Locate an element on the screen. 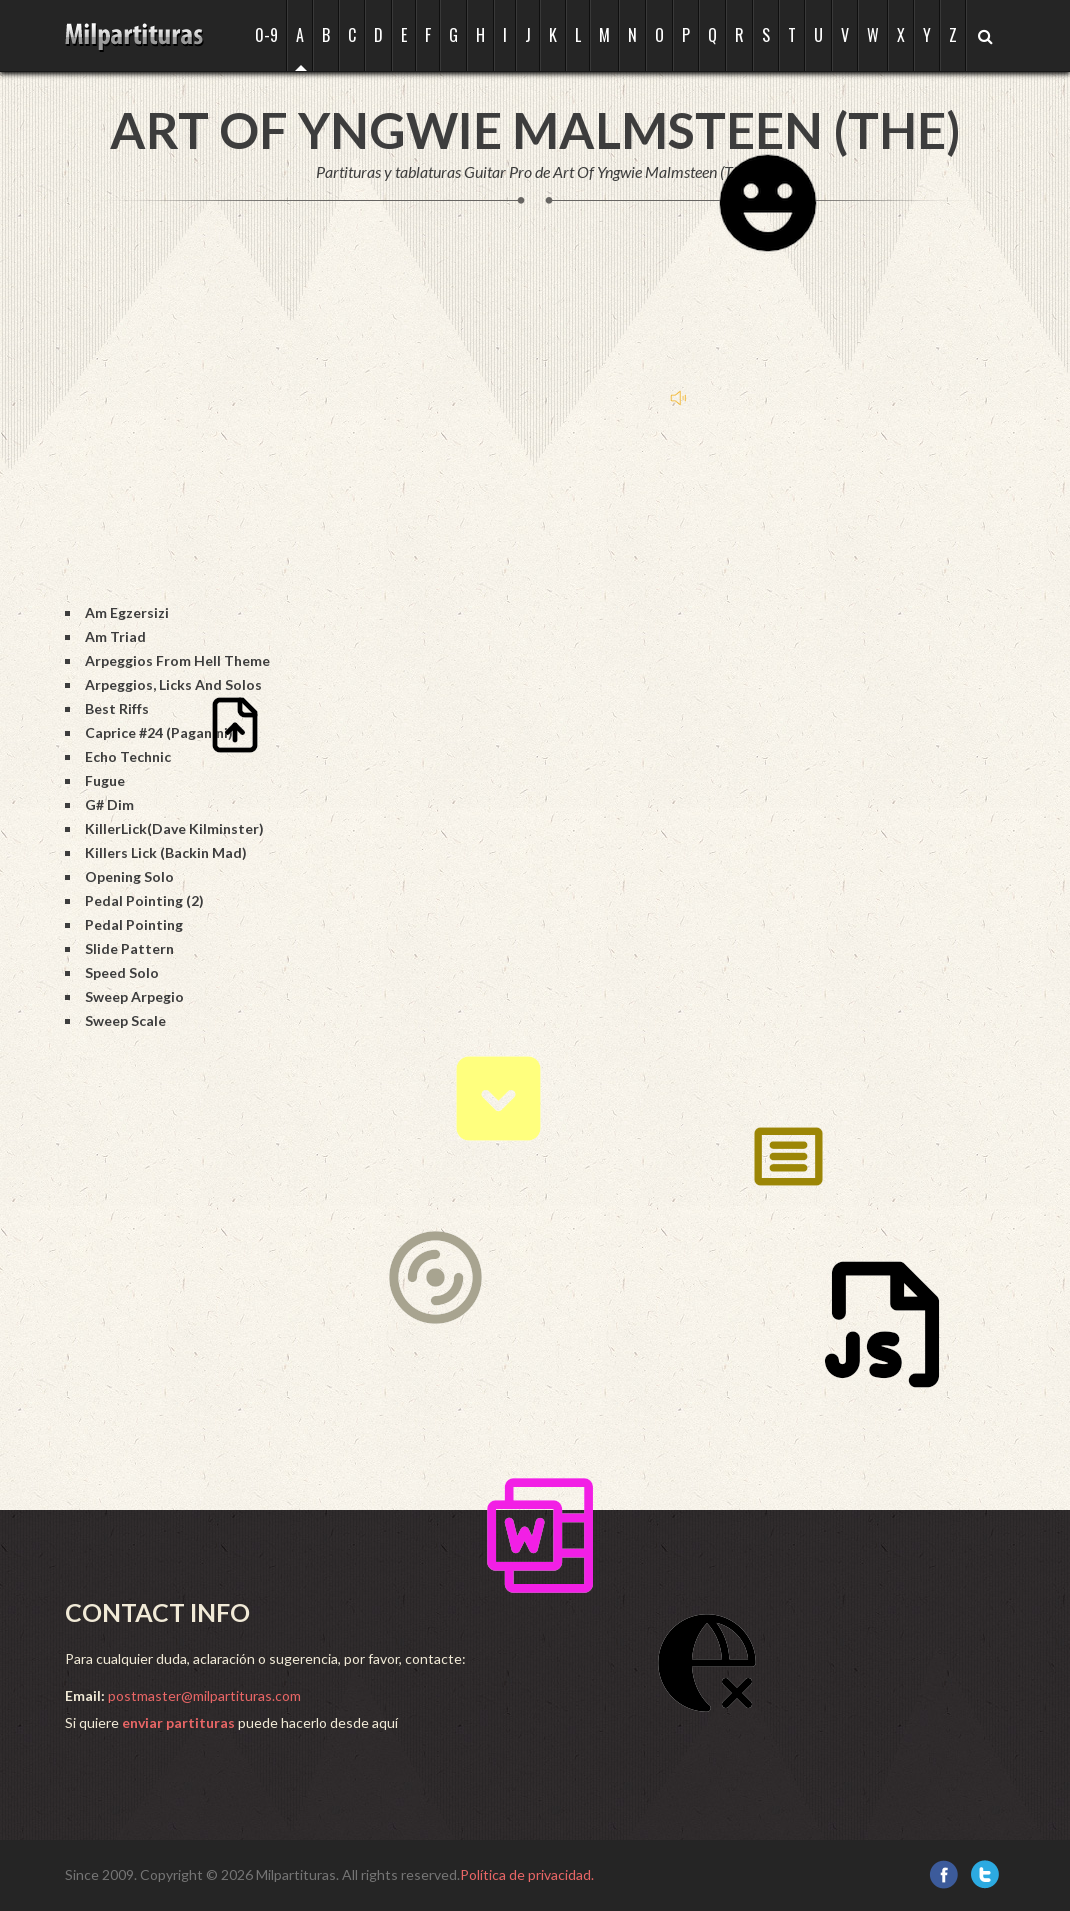 This screenshot has width=1070, height=1911. play or access music library is located at coordinates (435, 1277).